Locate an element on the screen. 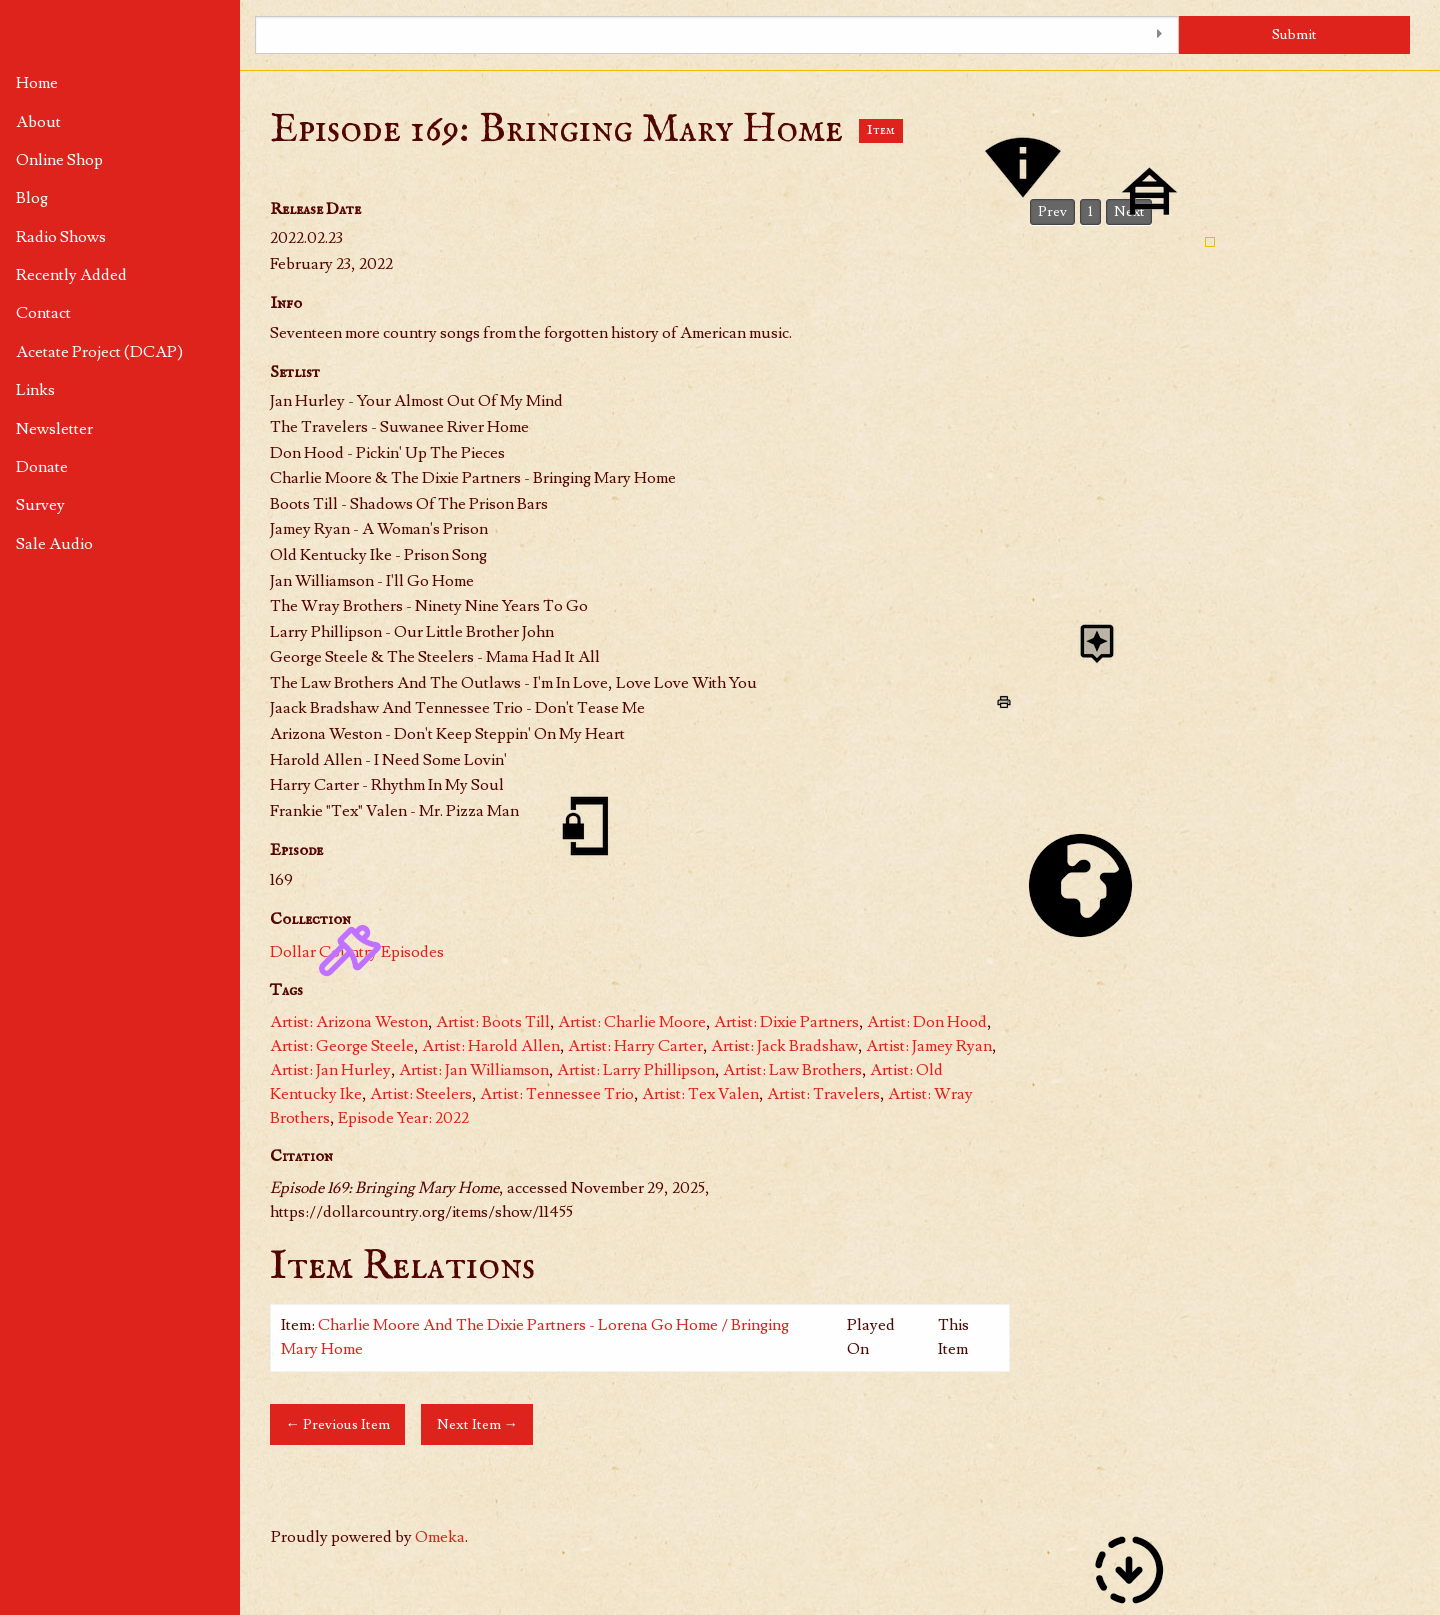  print the current document or page is located at coordinates (1004, 702).